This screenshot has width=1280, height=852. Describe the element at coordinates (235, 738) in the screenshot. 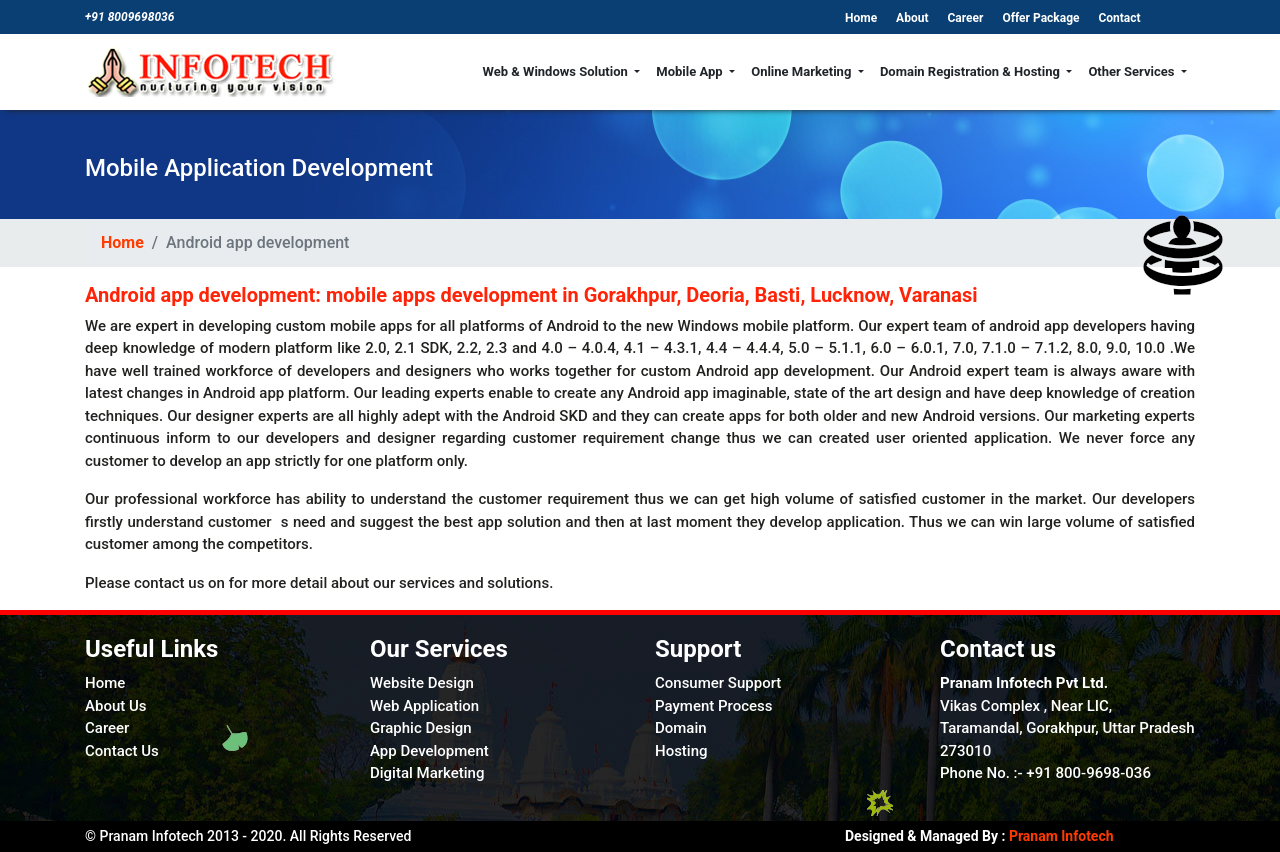

I see `nature or botanical category indicator` at that location.